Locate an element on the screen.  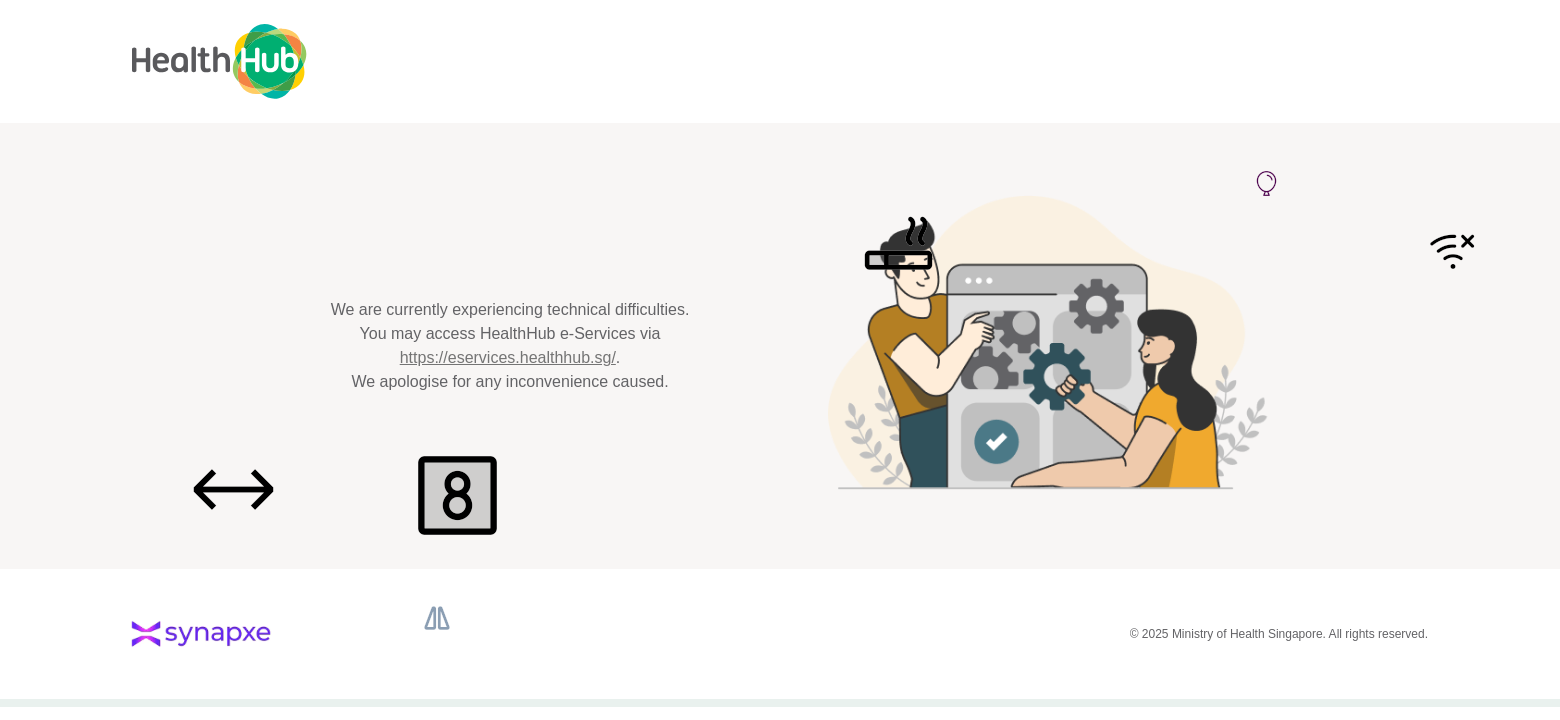
select or input the number eight is located at coordinates (457, 495).